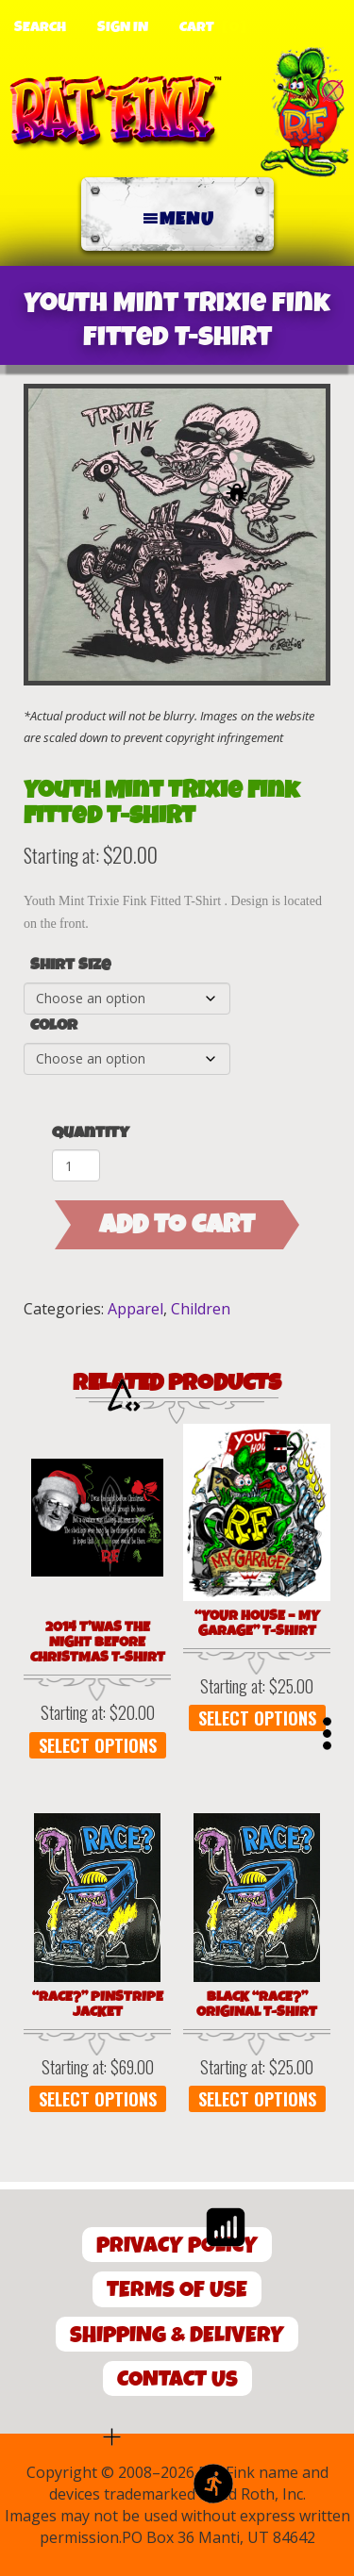  Describe the element at coordinates (281, 1448) in the screenshot. I see `log out of your account` at that location.